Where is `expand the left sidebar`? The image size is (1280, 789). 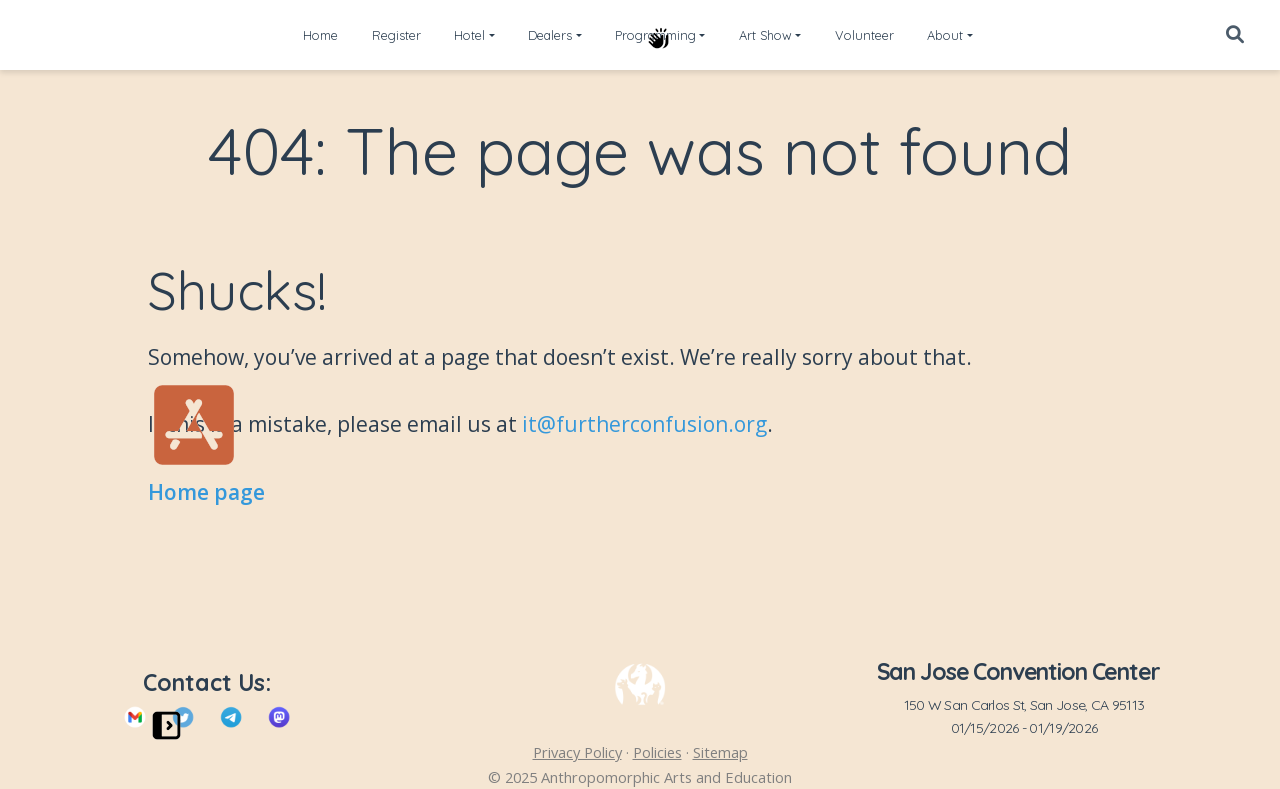
expand the left sidebar is located at coordinates (166, 725).